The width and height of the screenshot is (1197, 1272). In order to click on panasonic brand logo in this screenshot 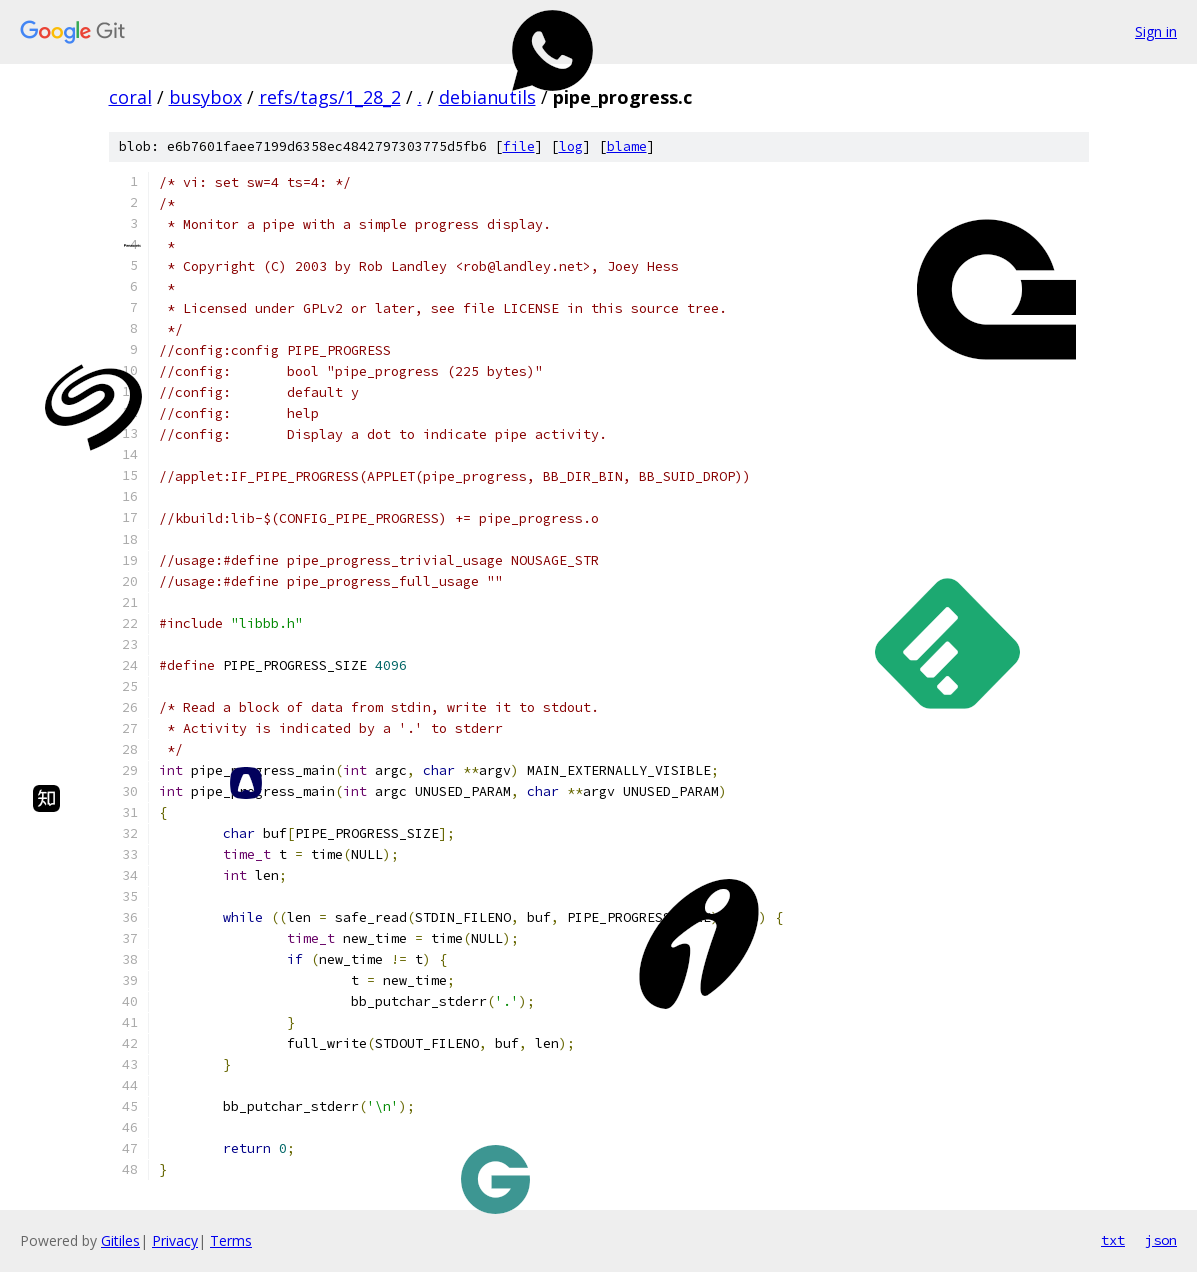, I will do `click(132, 245)`.